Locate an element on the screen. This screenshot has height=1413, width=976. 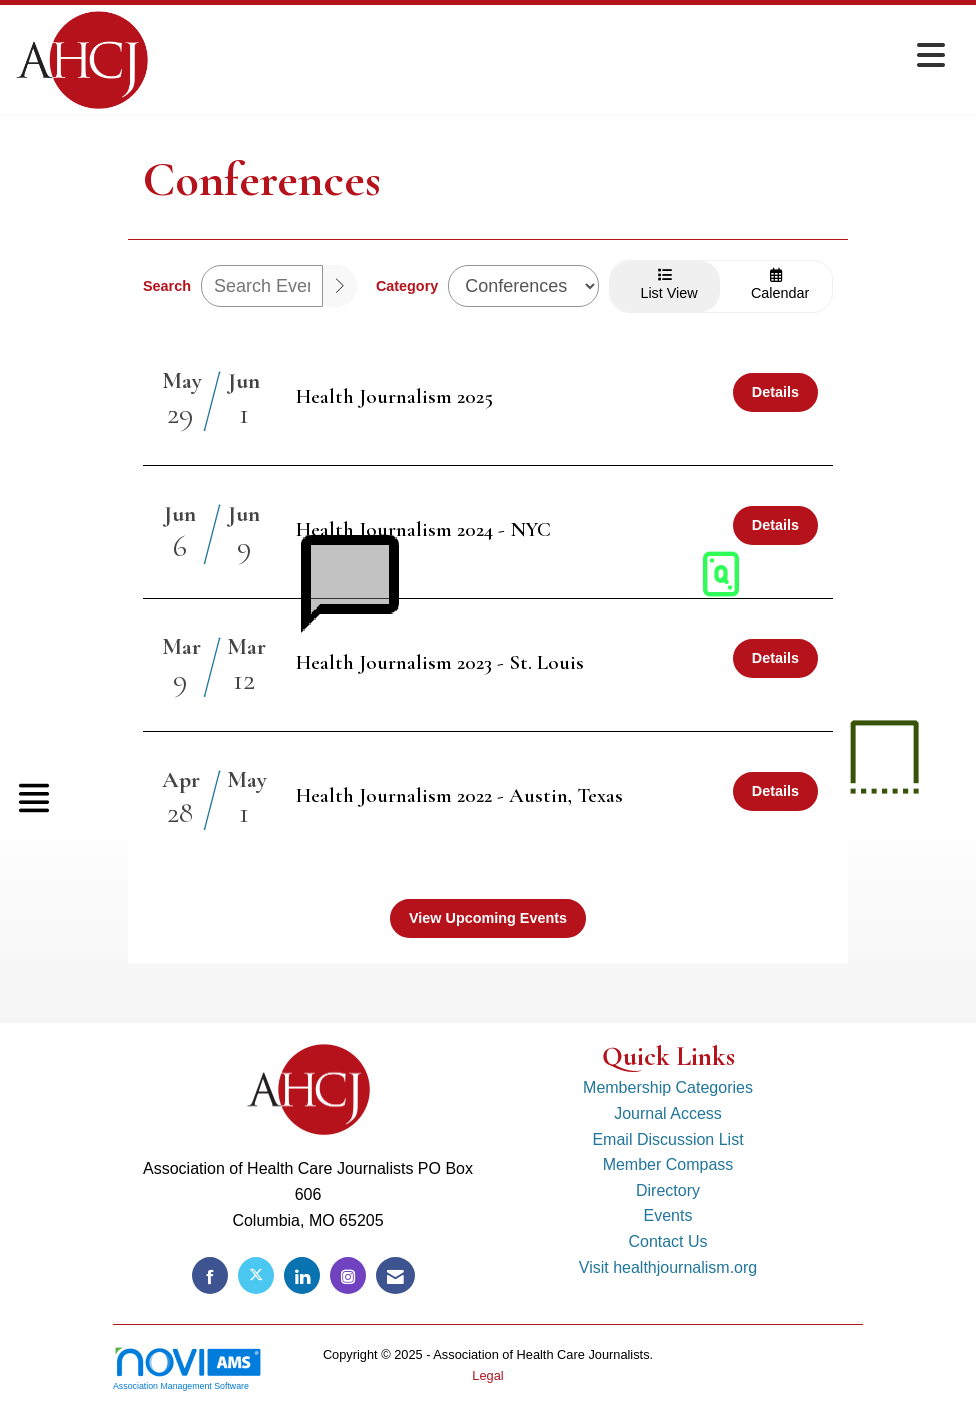
open chat or messaging is located at coordinates (350, 584).